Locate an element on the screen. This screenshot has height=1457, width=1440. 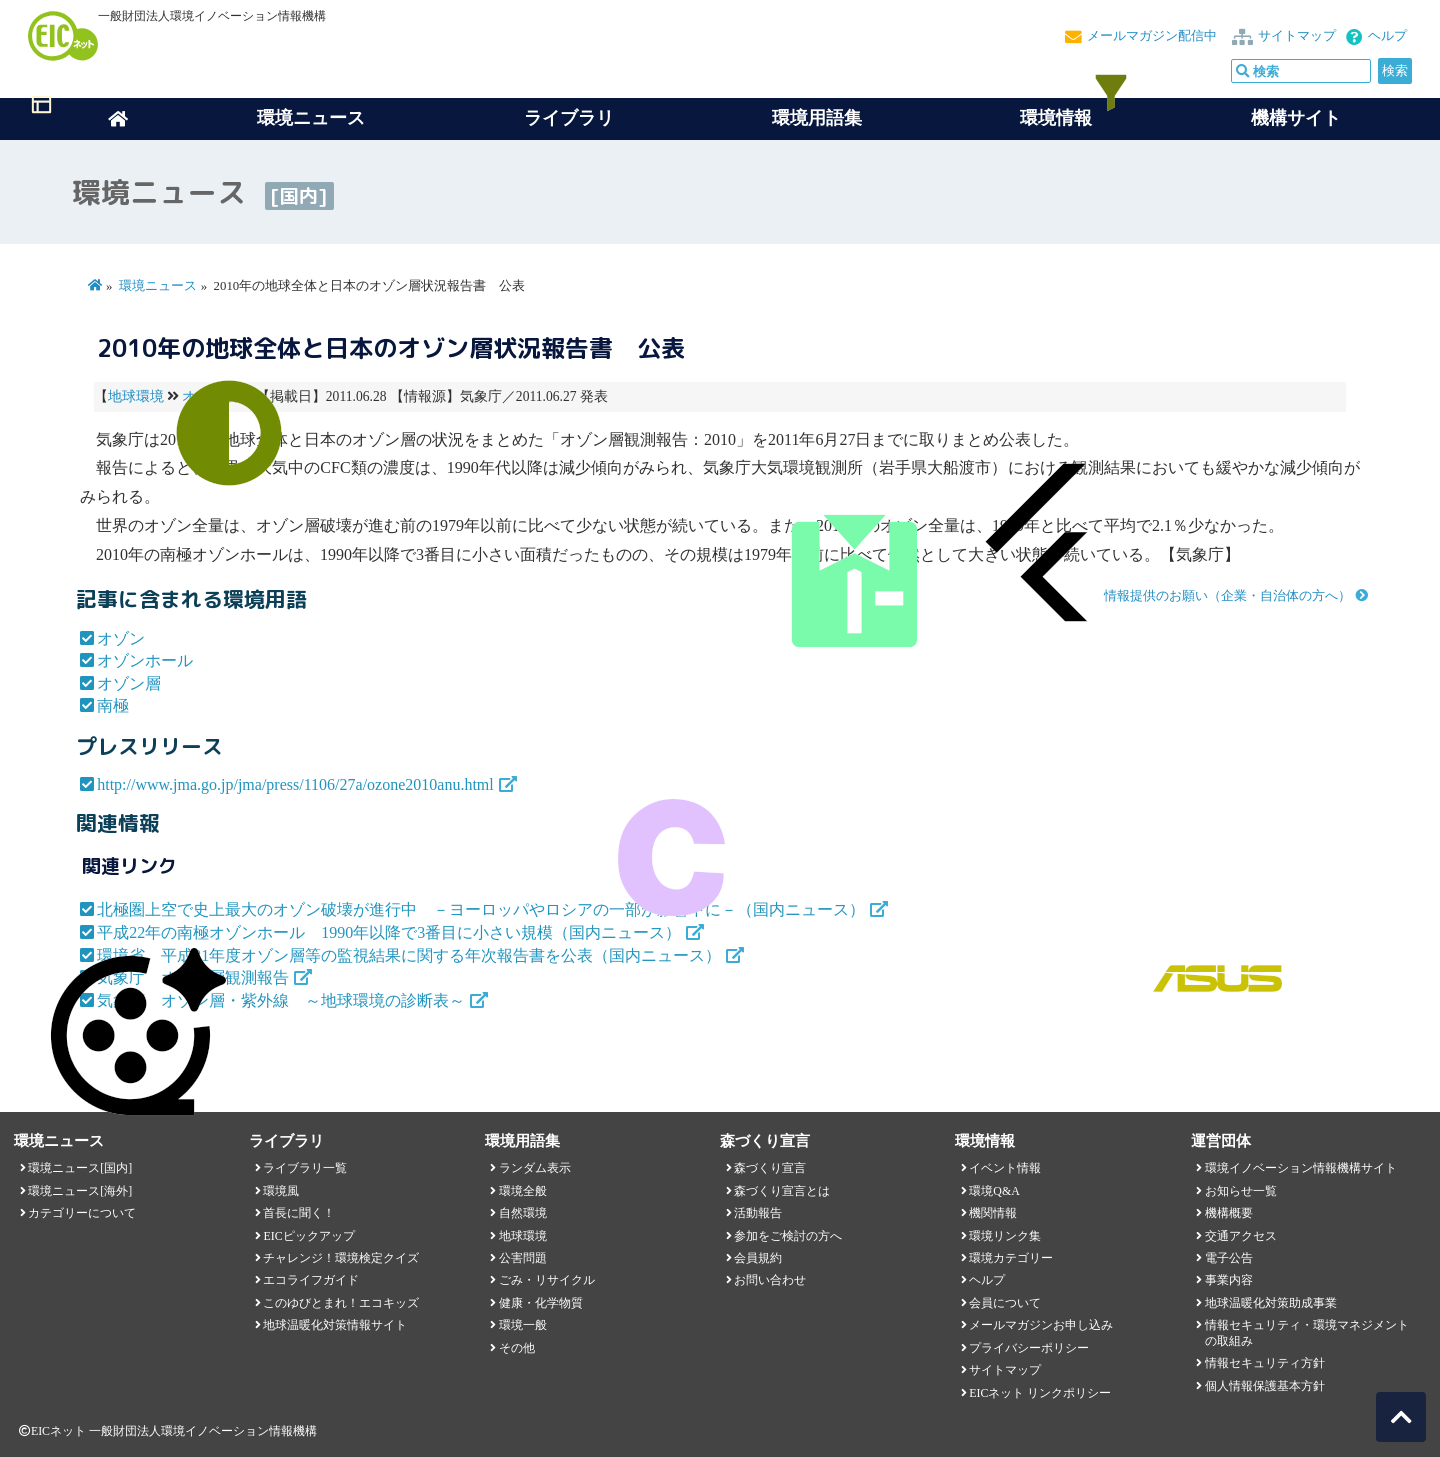
filter or sort content is located at coordinates (1111, 92).